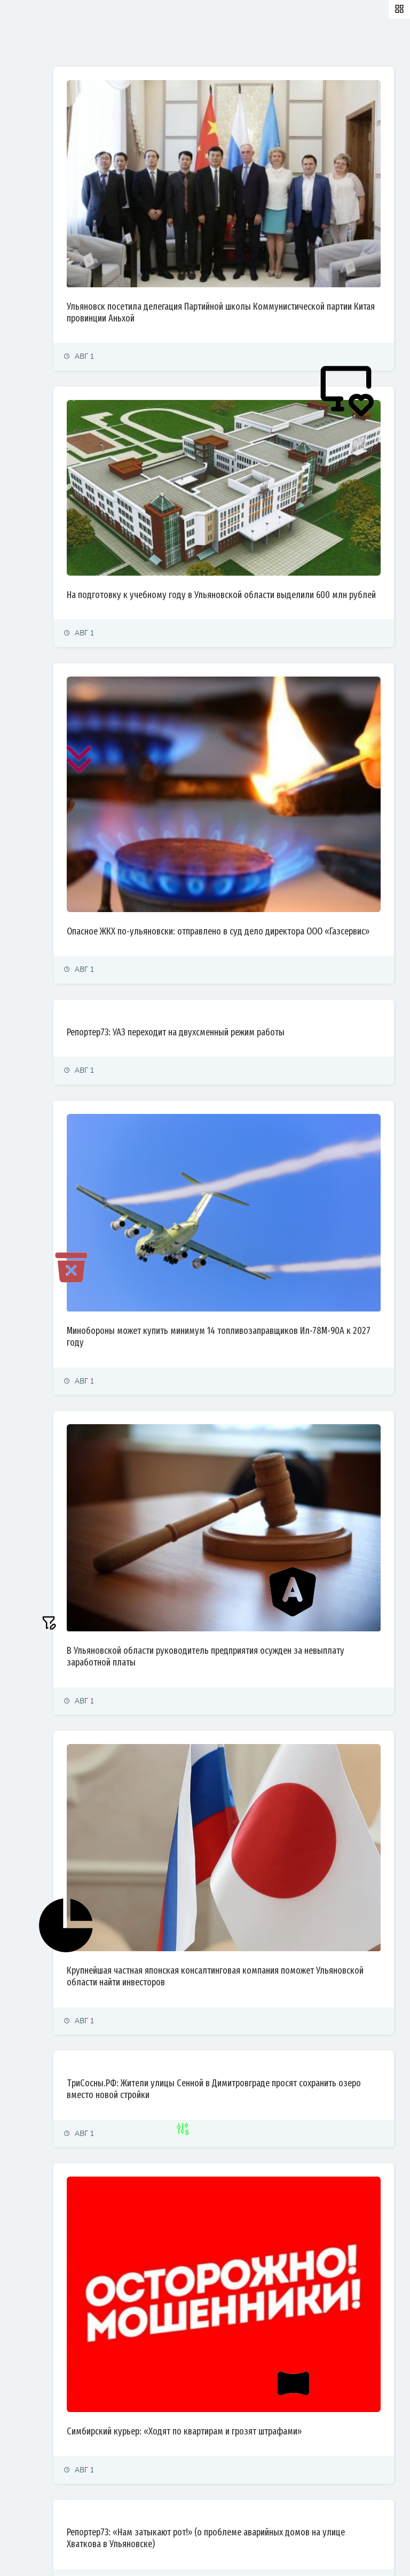 The image size is (410, 2576). What do you see at coordinates (183, 2129) in the screenshot?
I see `adjust pricing or cost settings` at bounding box center [183, 2129].